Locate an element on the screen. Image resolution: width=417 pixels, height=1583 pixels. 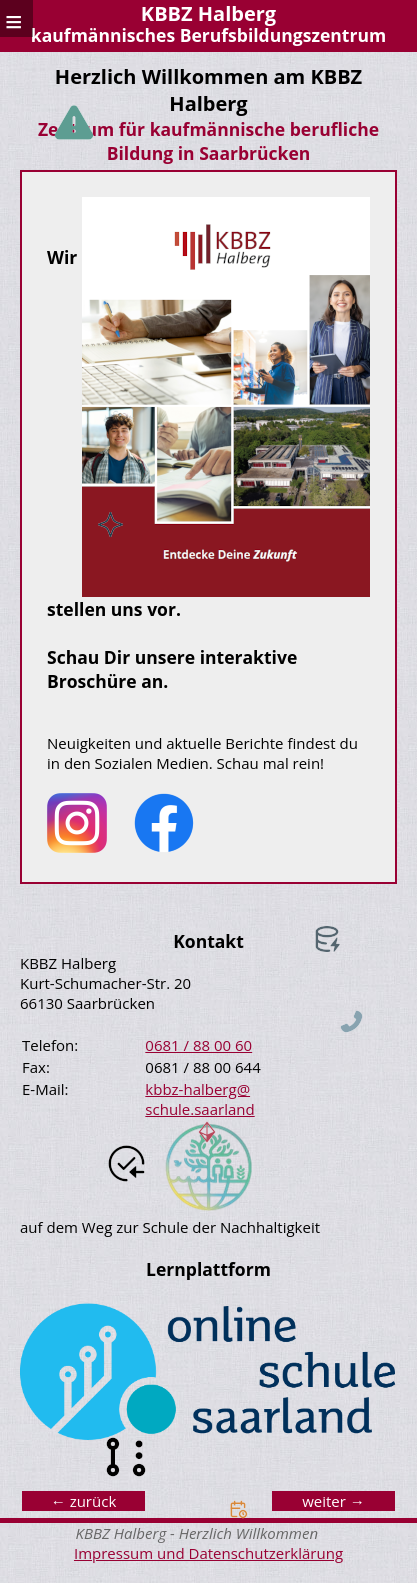
view ethereum wallet balance is located at coordinates (207, 1132).